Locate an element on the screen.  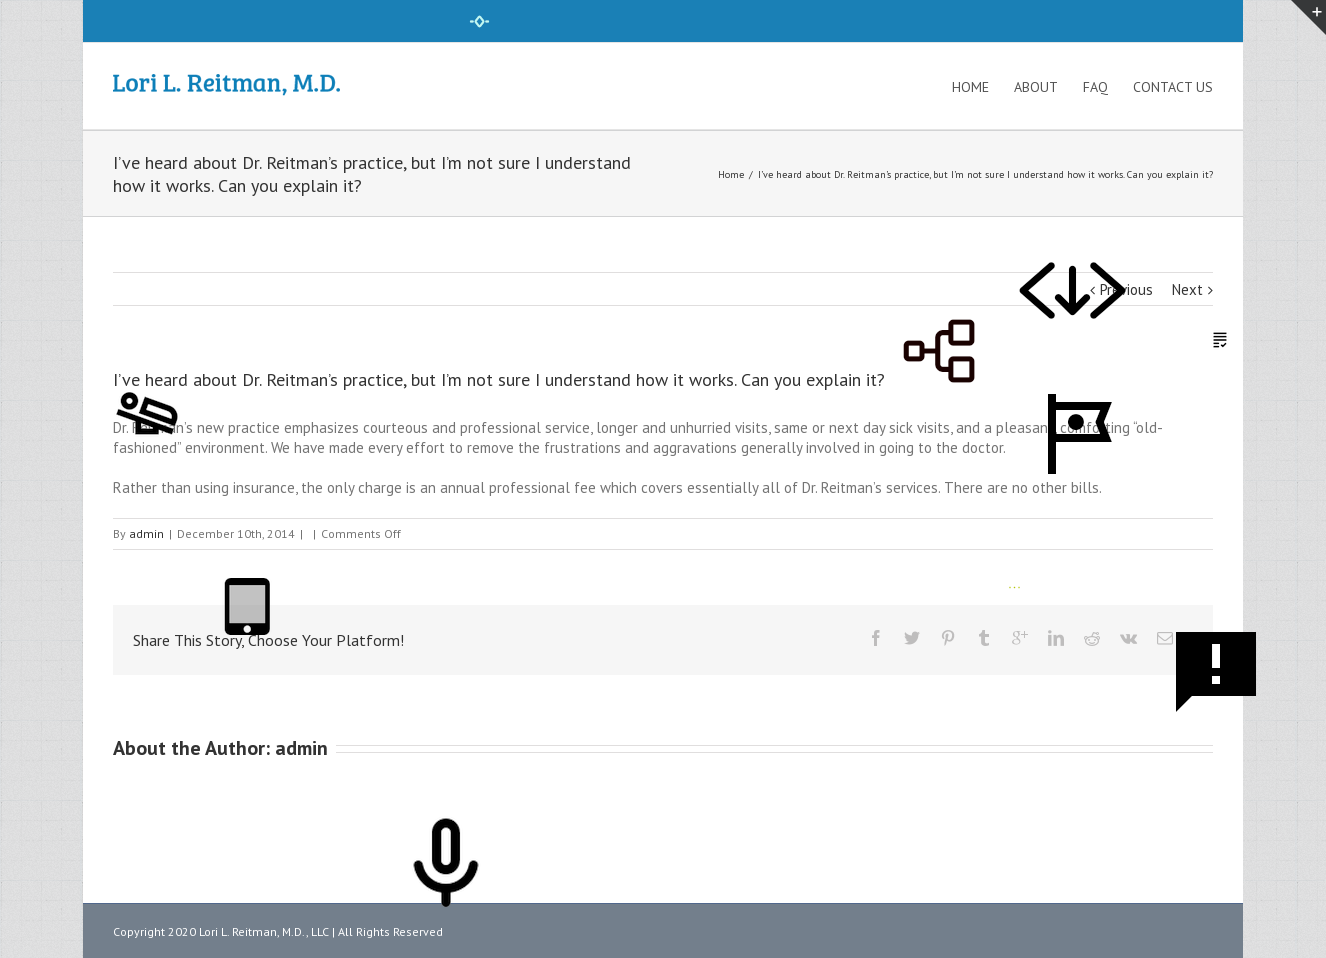
open more options menu is located at coordinates (1014, 587).